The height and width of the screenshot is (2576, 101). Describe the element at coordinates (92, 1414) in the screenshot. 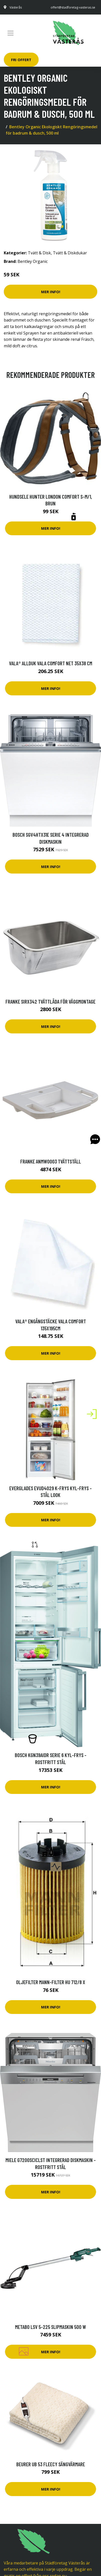

I see `sign in to your account` at that location.